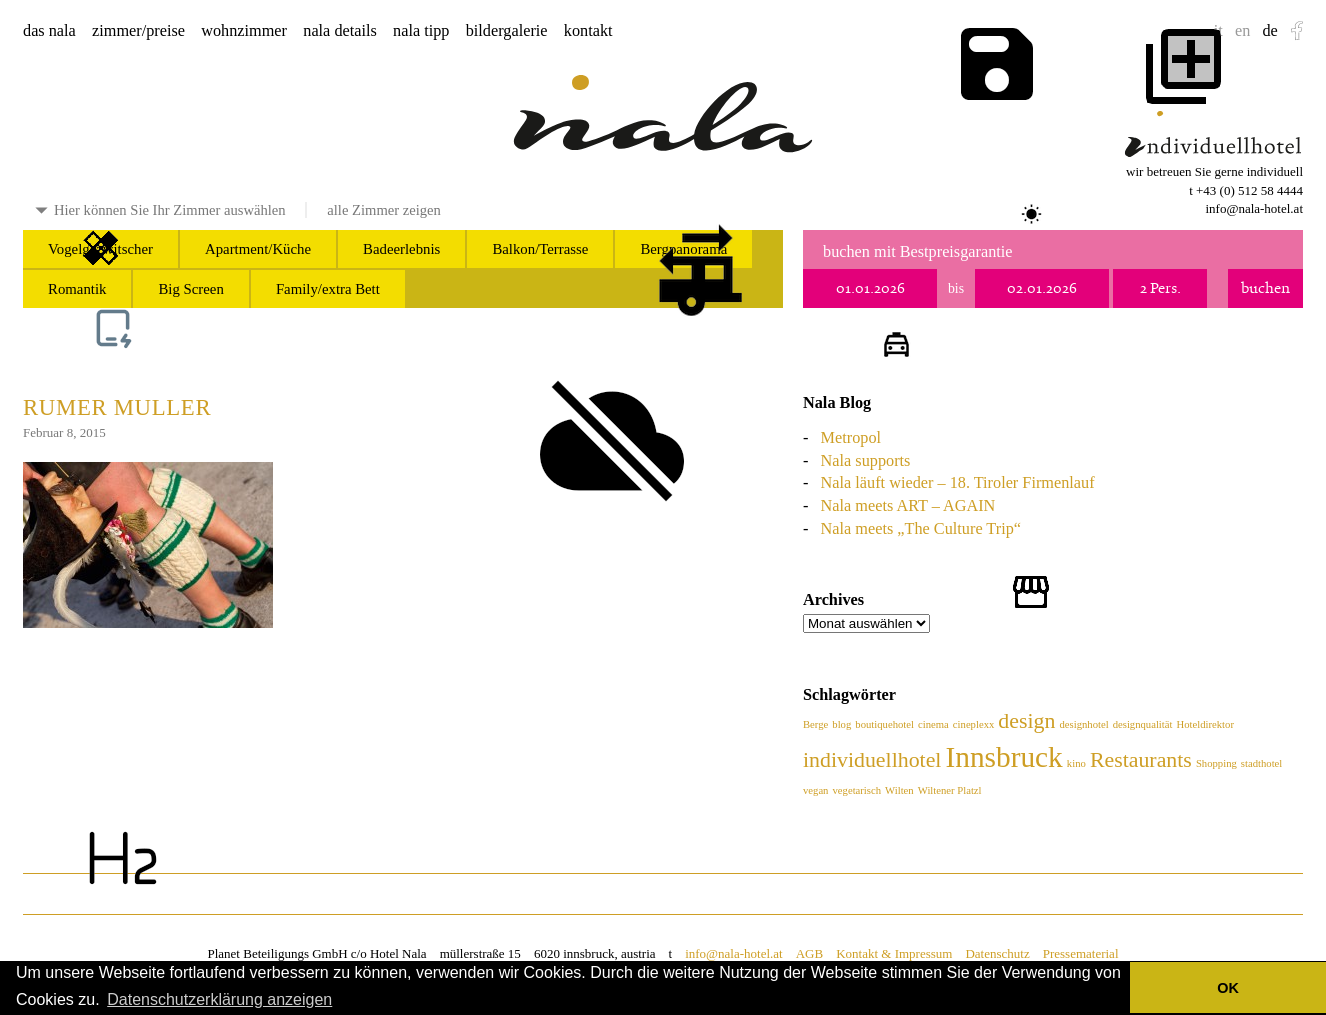 Image resolution: width=1326 pixels, height=1015 pixels. What do you see at coordinates (612, 441) in the screenshot?
I see `indicates cloud services are unavailable` at bounding box center [612, 441].